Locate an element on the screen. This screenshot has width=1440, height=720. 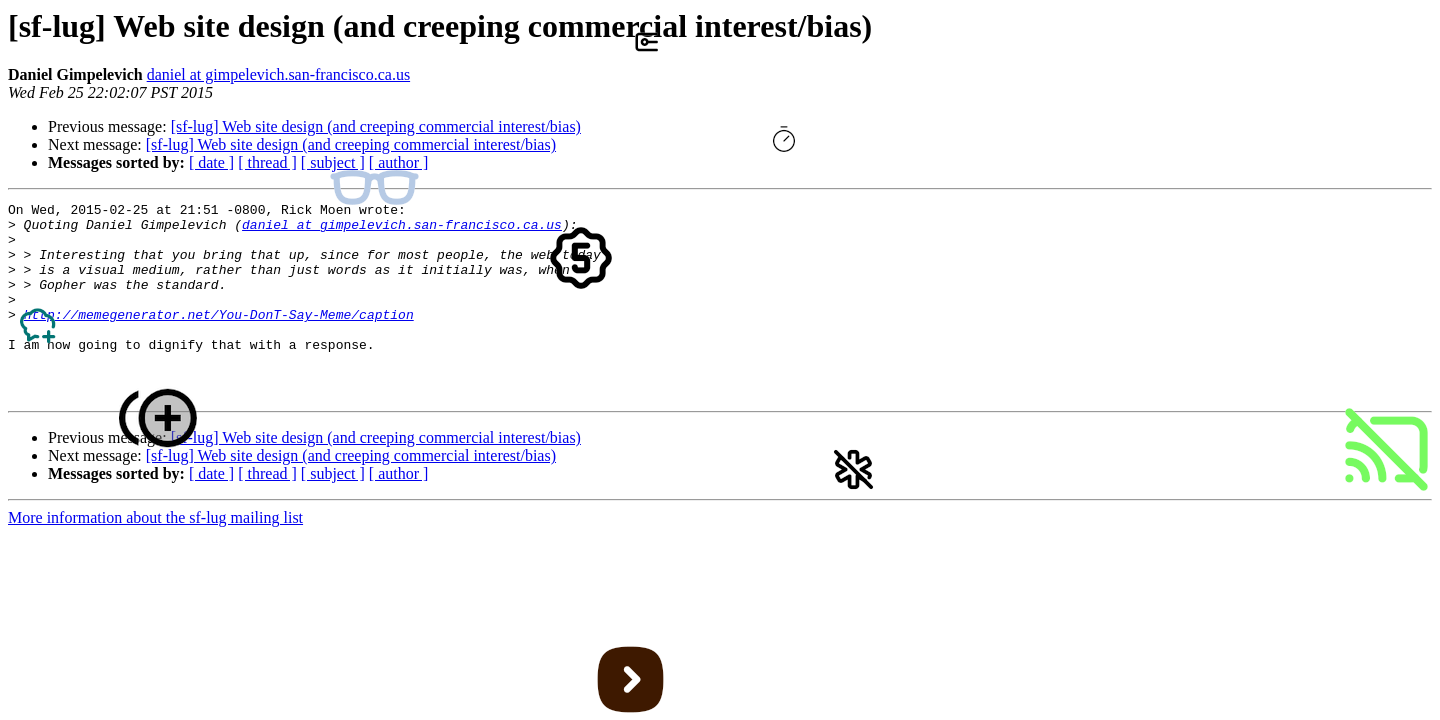
enable reading mode or accessibility features is located at coordinates (374, 187).